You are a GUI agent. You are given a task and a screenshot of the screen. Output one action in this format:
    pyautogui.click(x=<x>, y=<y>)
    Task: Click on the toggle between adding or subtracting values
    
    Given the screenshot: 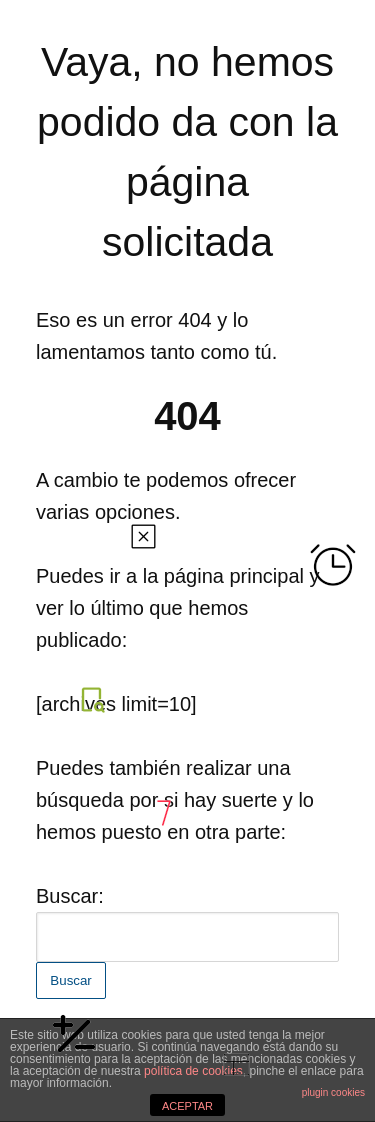 What is the action you would take?
    pyautogui.click(x=74, y=1036)
    